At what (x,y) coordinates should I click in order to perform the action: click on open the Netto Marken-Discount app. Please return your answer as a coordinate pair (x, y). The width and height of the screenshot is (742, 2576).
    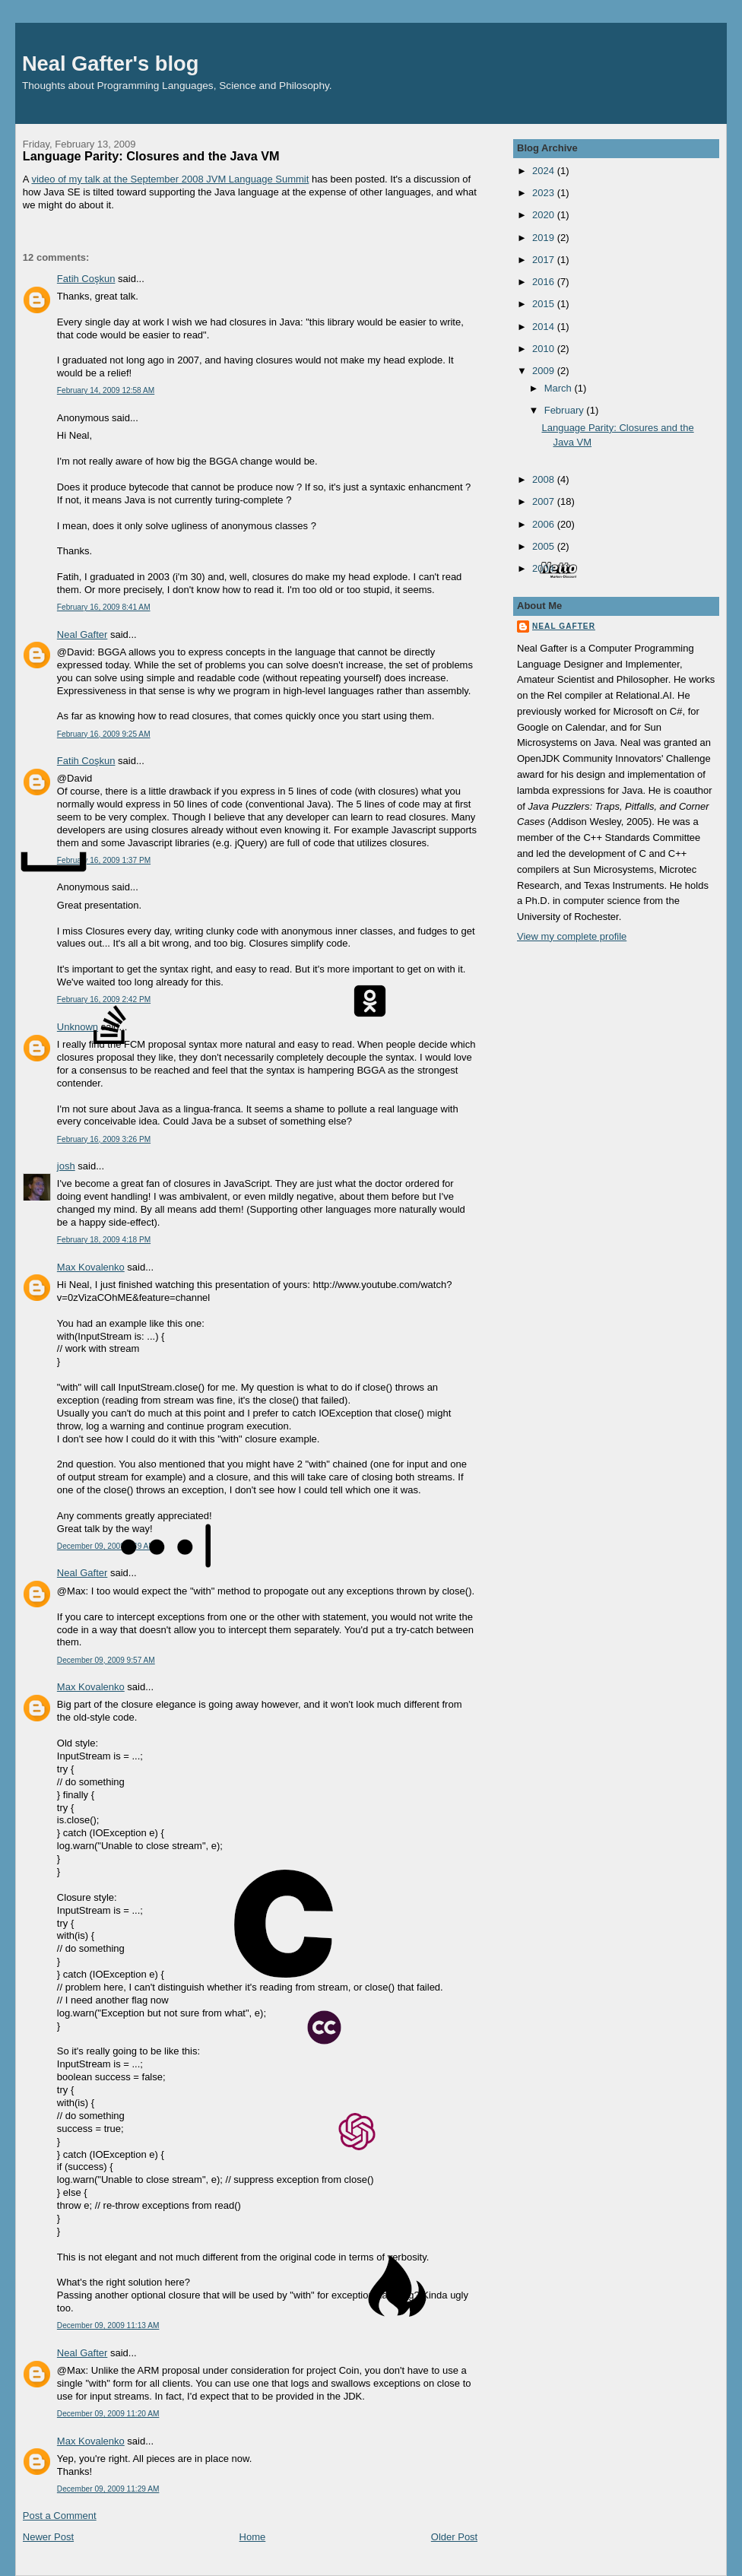
    Looking at the image, I should click on (558, 569).